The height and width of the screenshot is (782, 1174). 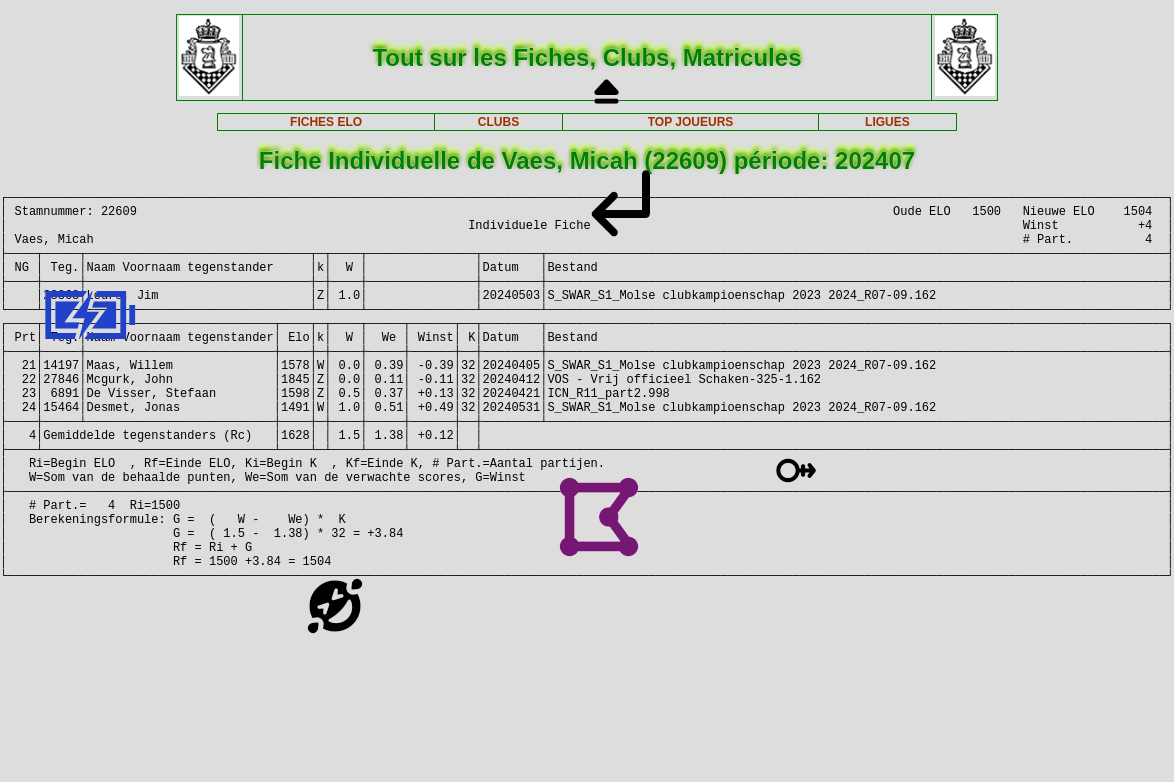 What do you see at coordinates (795, 470) in the screenshot?
I see `indicates horizontal male gender symbol or masculine orientation` at bounding box center [795, 470].